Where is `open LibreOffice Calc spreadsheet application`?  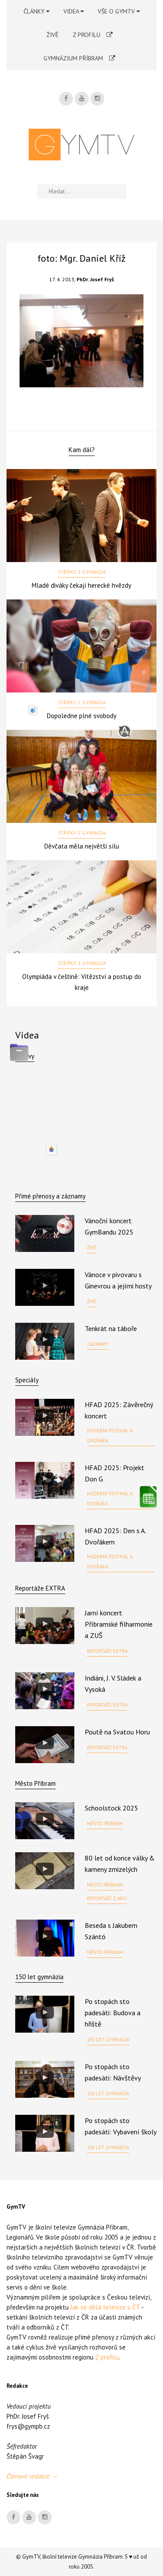 open LibreOffice Calc spreadsheet application is located at coordinates (148, 1497).